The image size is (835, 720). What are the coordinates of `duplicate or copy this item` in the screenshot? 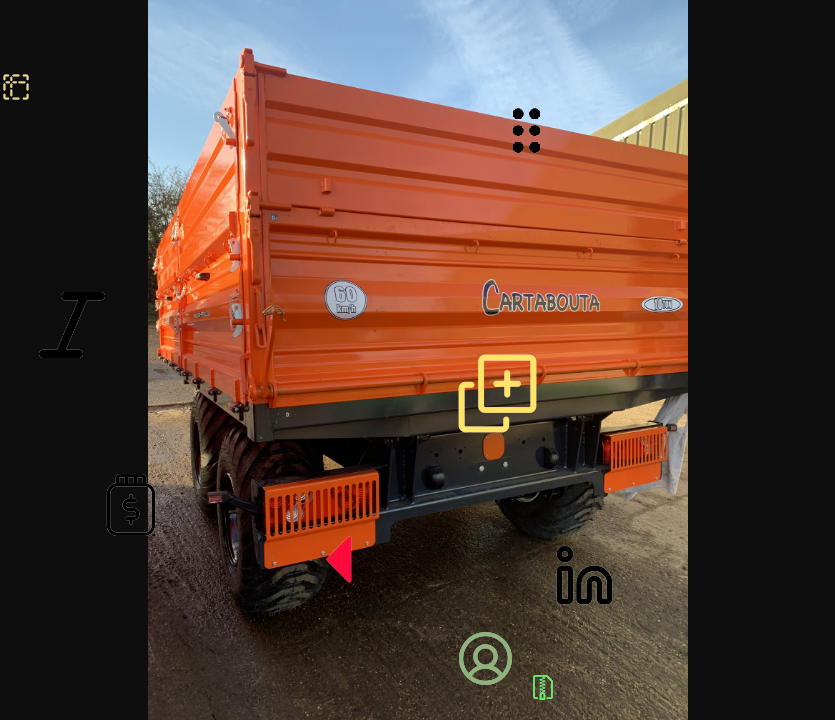 It's located at (497, 393).